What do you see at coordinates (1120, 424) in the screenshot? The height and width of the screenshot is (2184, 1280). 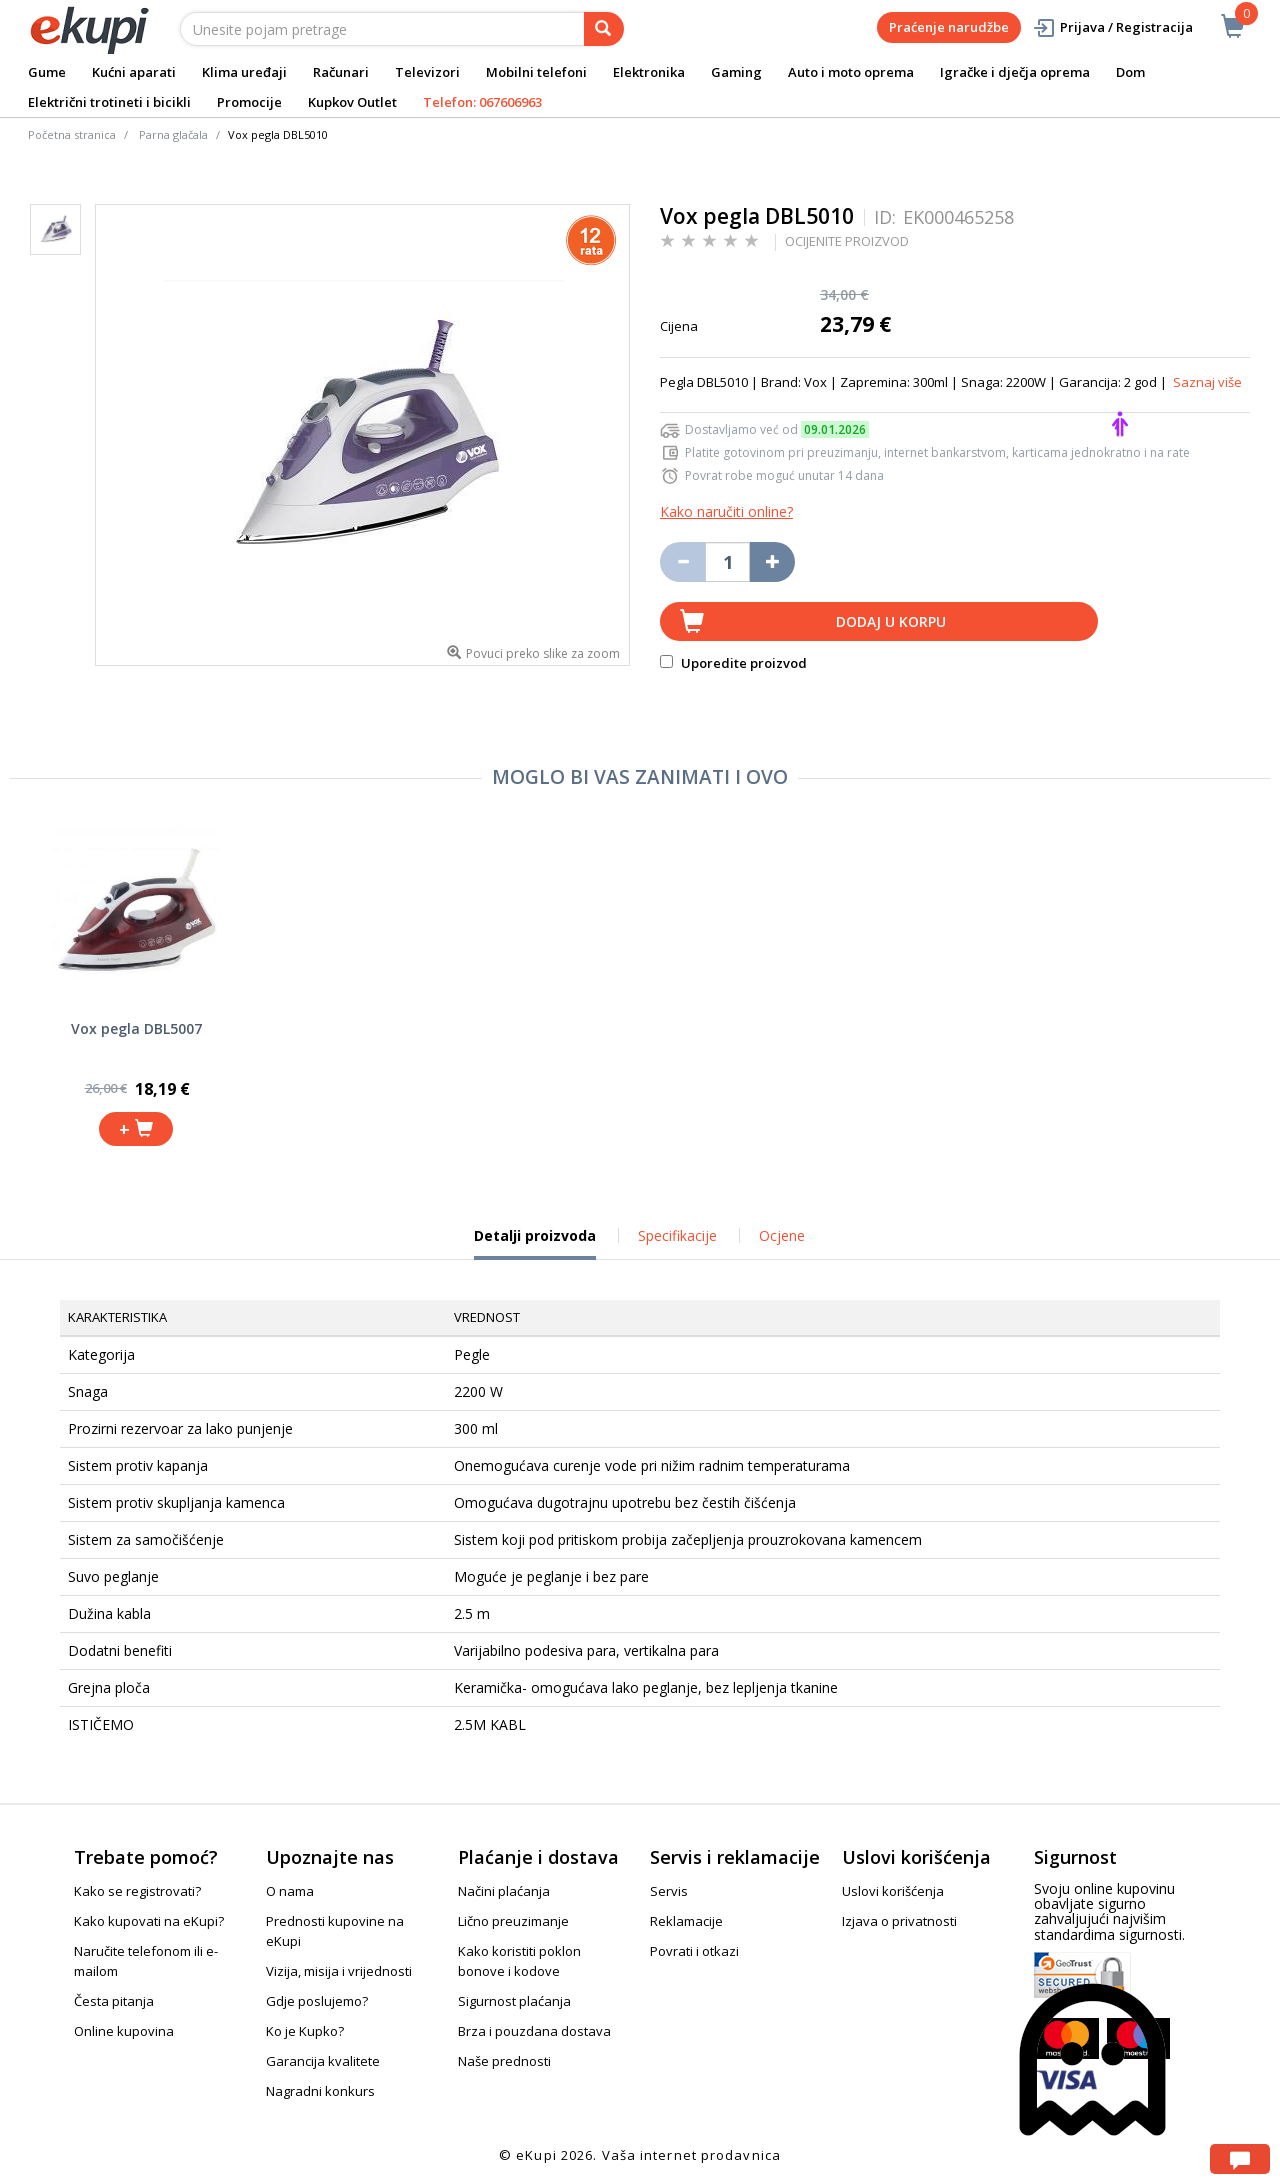 I see `indicates a gender-neutral or all-gender restroom` at bounding box center [1120, 424].